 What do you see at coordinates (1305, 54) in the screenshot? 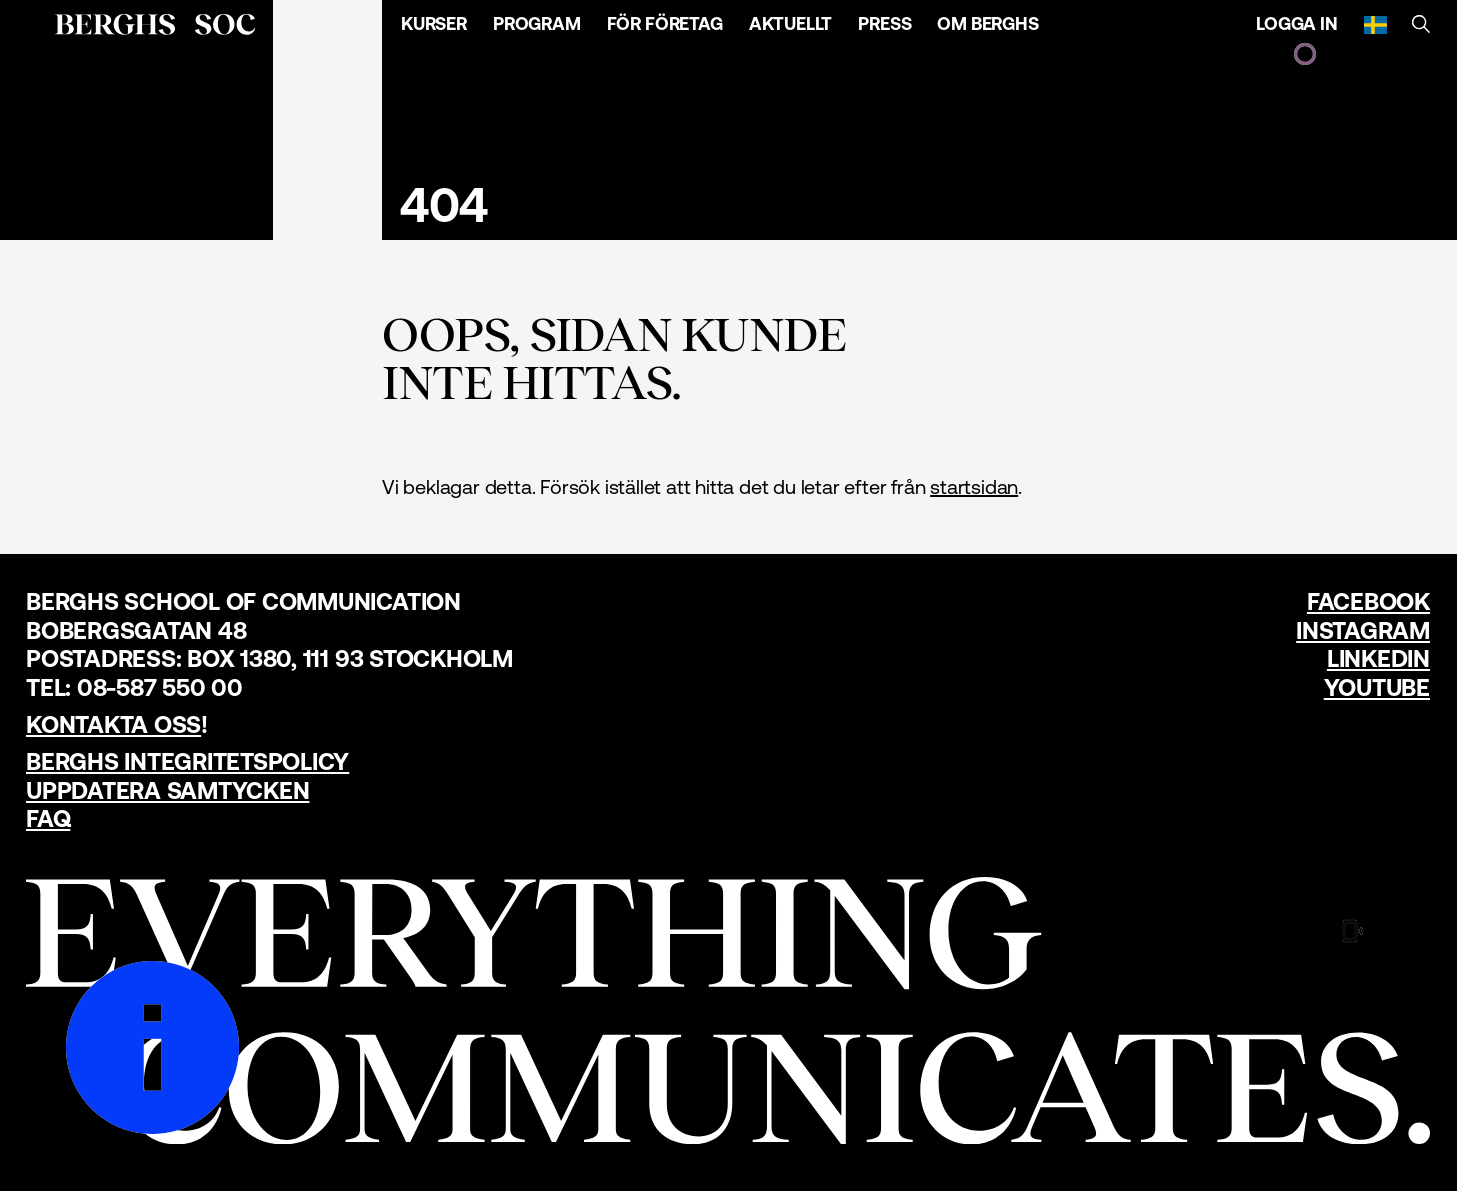
I see `indicates an unread item or notification` at bounding box center [1305, 54].